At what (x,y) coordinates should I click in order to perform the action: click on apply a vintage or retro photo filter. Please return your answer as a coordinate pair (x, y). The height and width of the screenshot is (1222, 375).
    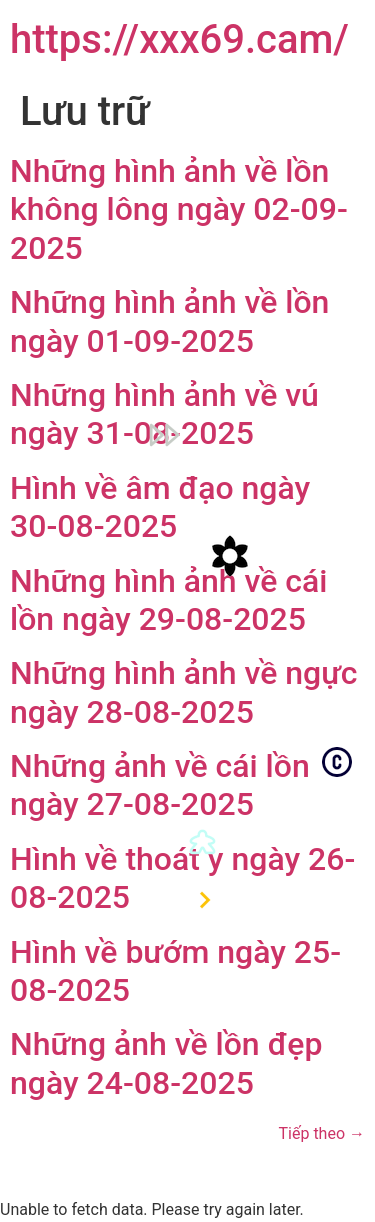
    Looking at the image, I should click on (230, 556).